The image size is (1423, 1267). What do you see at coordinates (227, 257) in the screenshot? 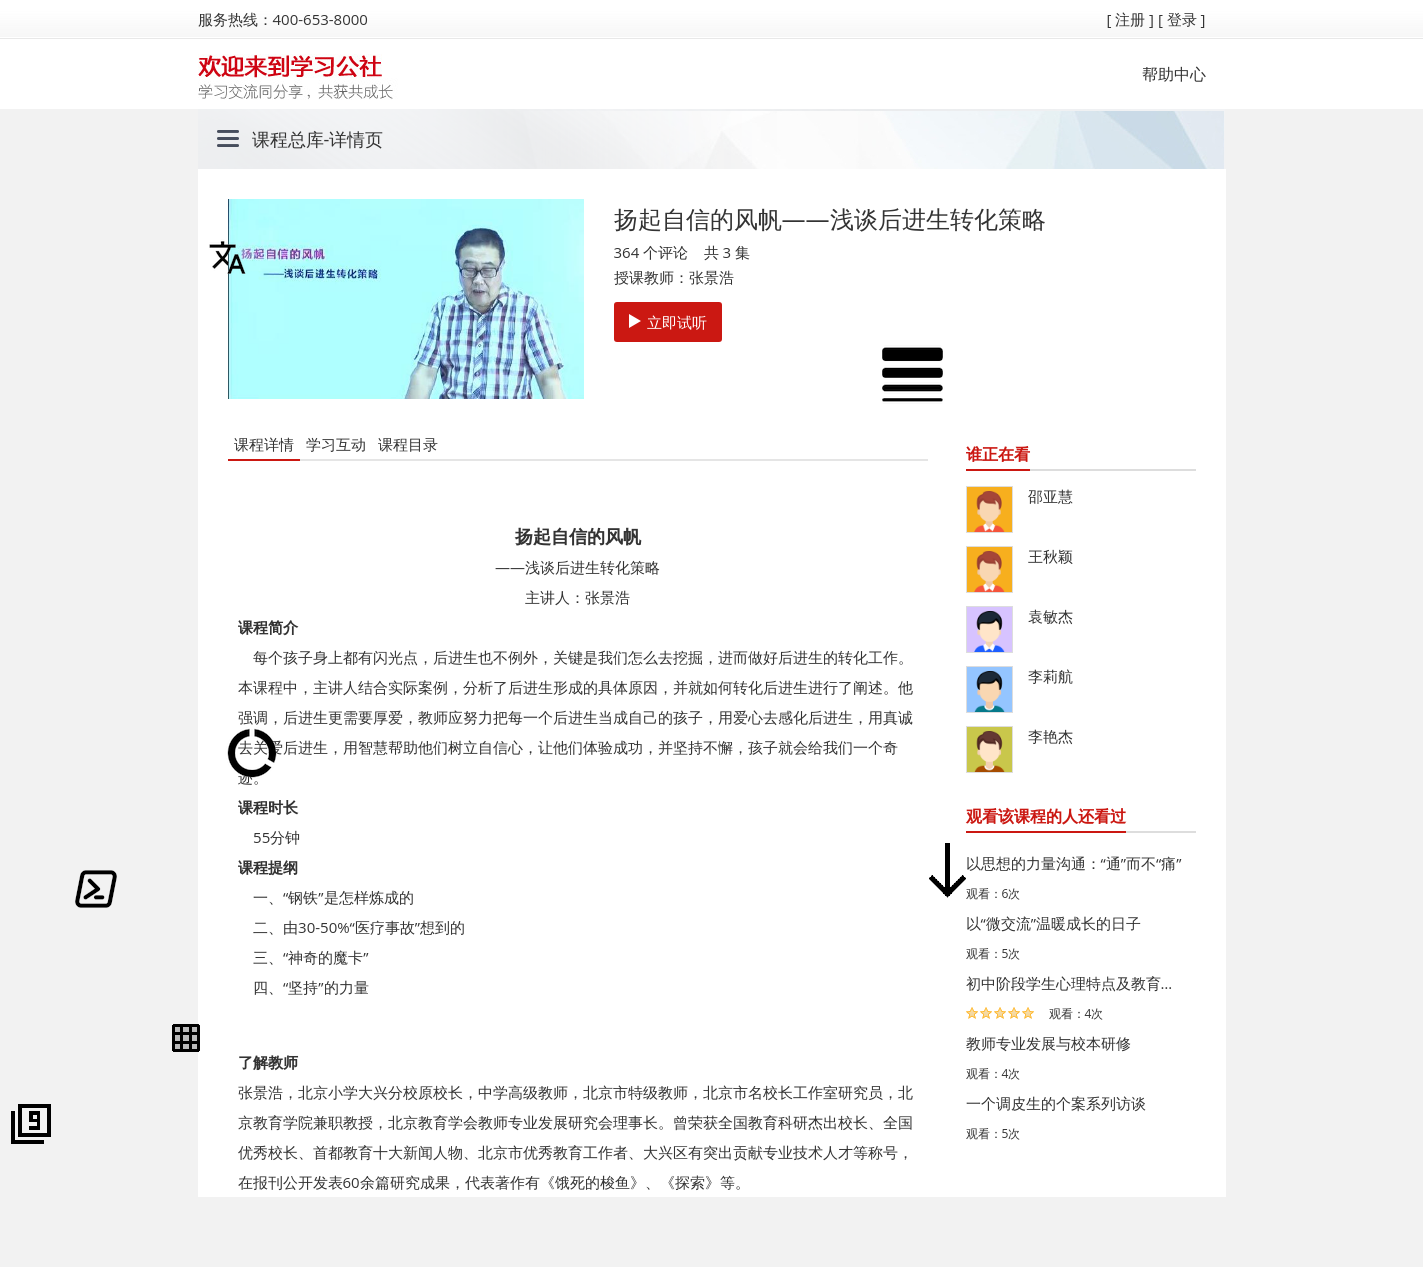
I see `translate text to another language` at bounding box center [227, 257].